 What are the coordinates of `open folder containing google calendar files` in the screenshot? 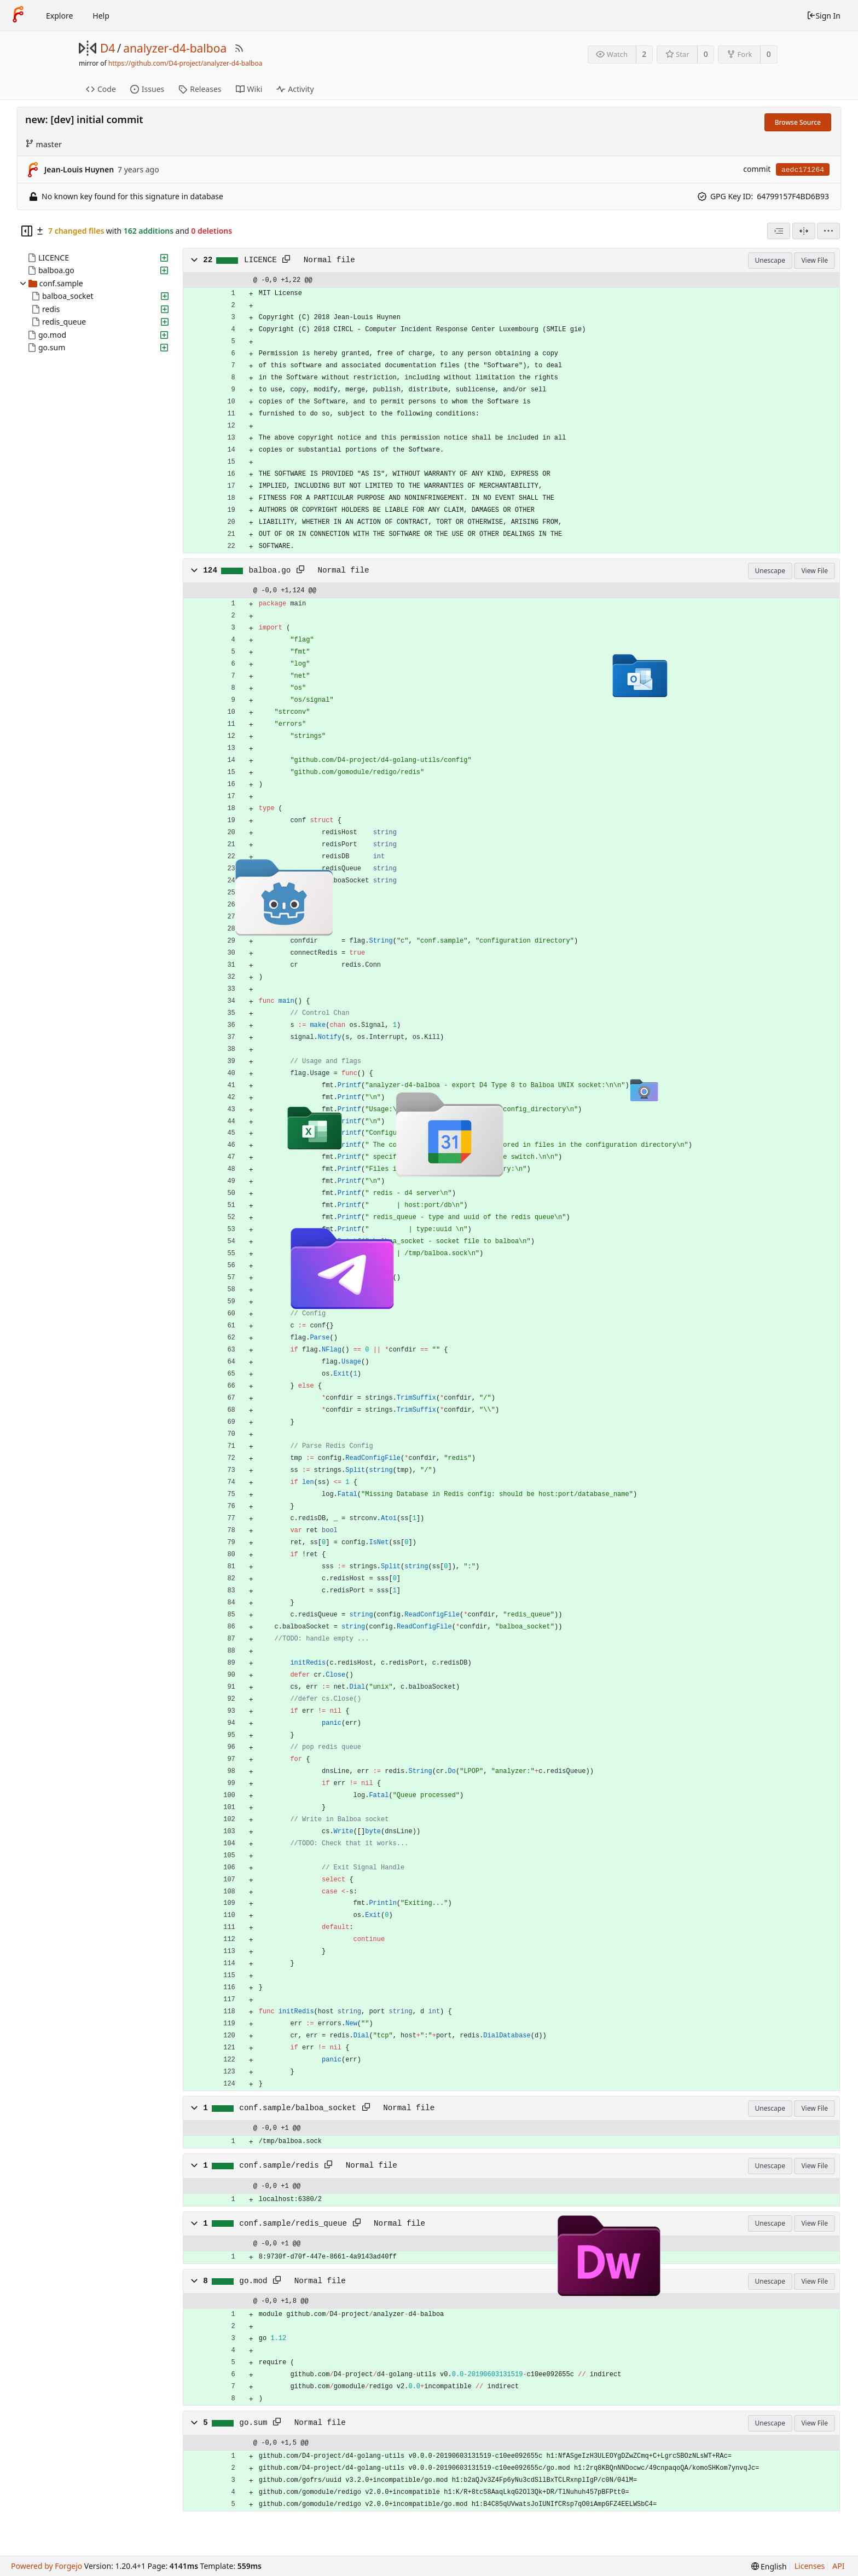 It's located at (449, 1137).